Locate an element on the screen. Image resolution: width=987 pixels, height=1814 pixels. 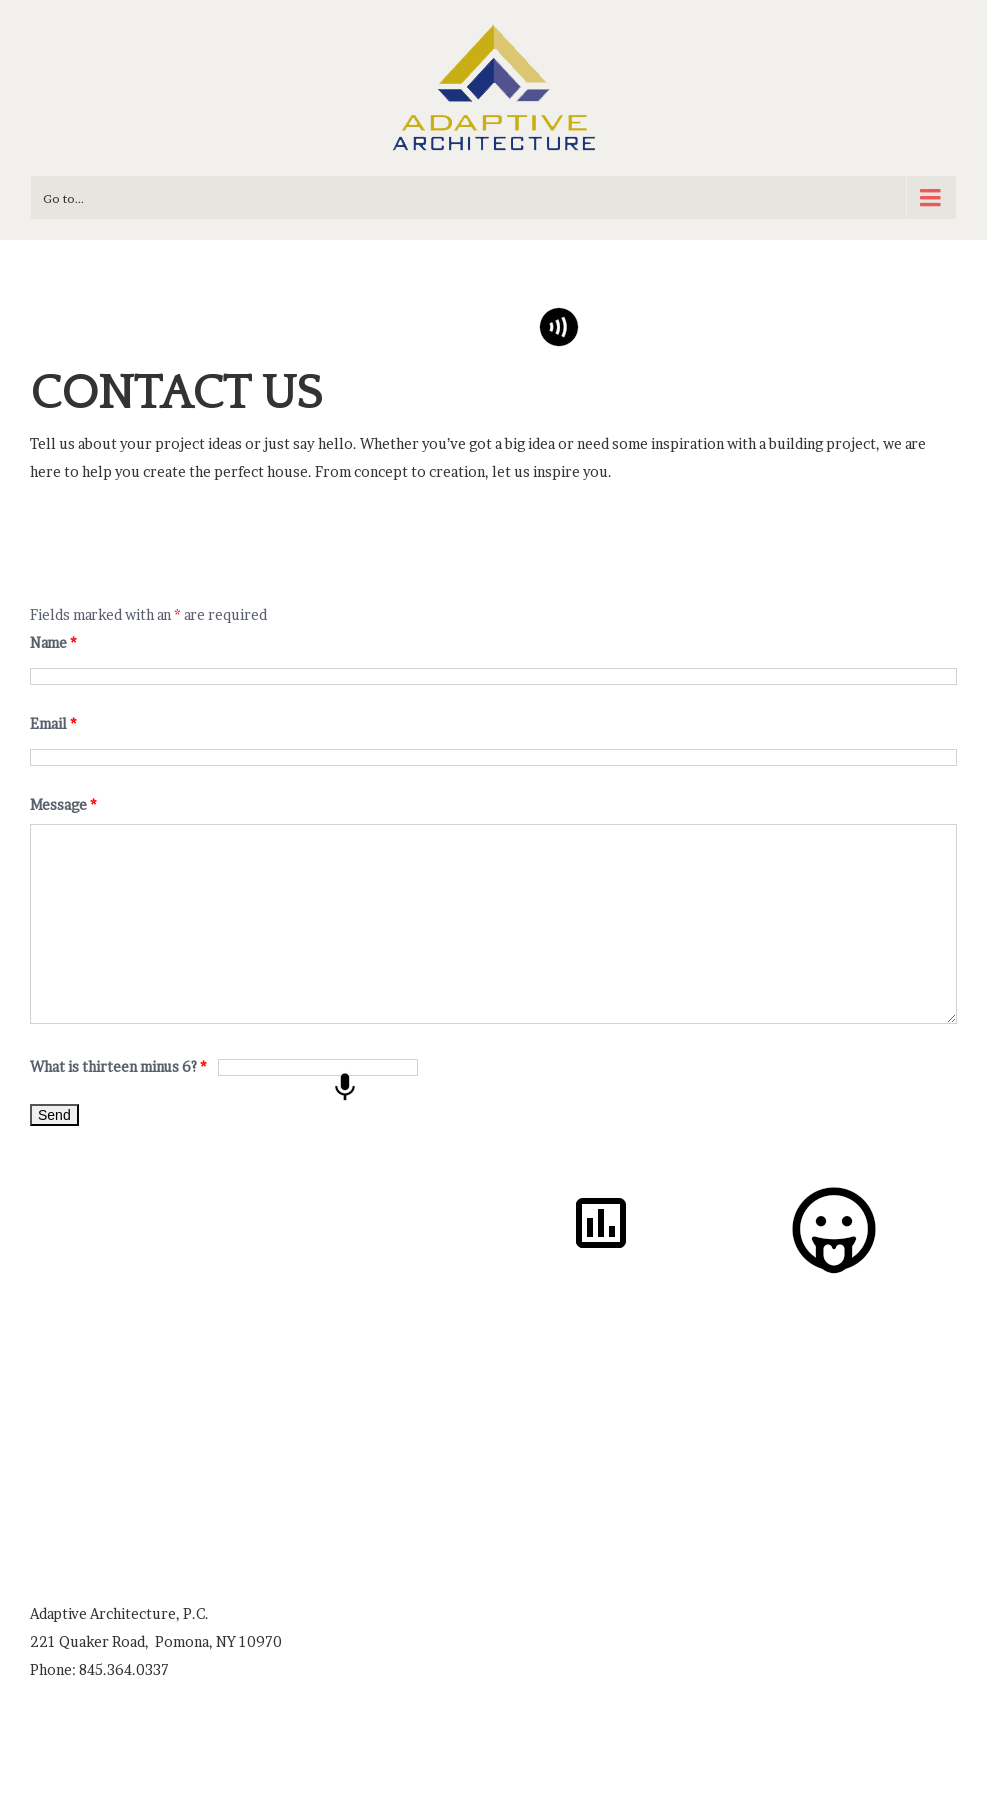
tap to use voice input is located at coordinates (345, 1086).